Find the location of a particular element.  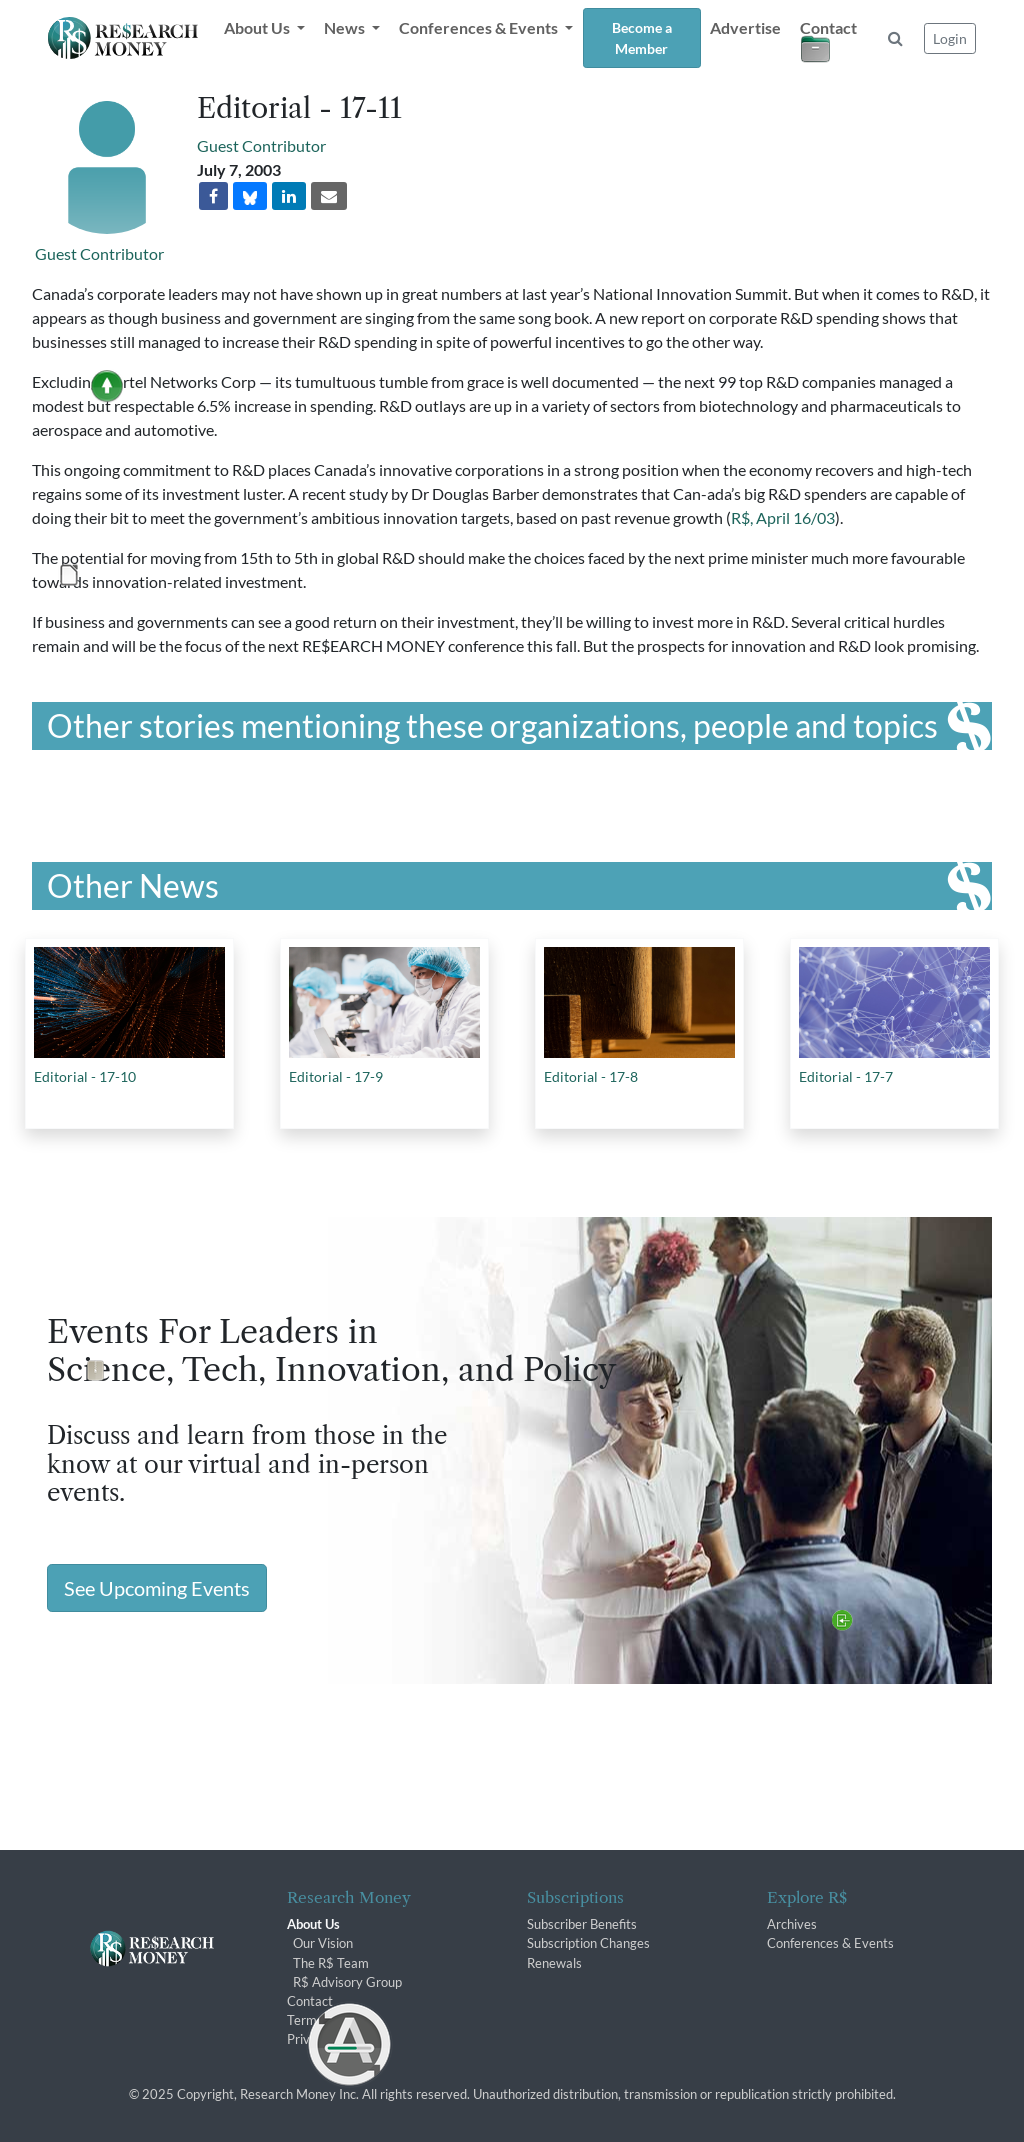

open the software update manager is located at coordinates (349, 2044).